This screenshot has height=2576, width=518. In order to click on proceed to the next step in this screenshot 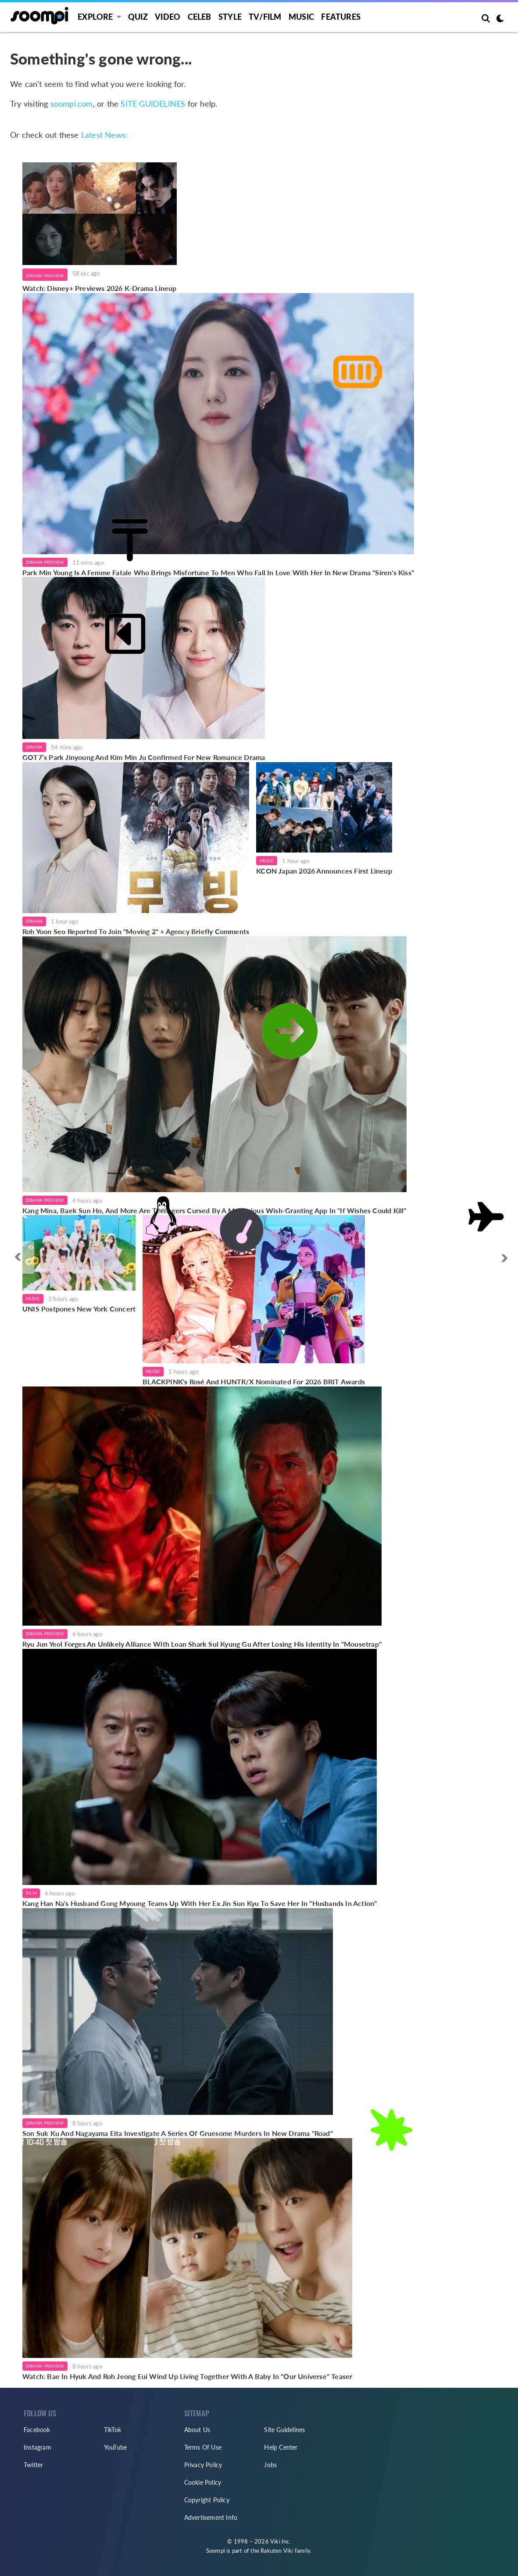, I will do `click(289, 1031)`.